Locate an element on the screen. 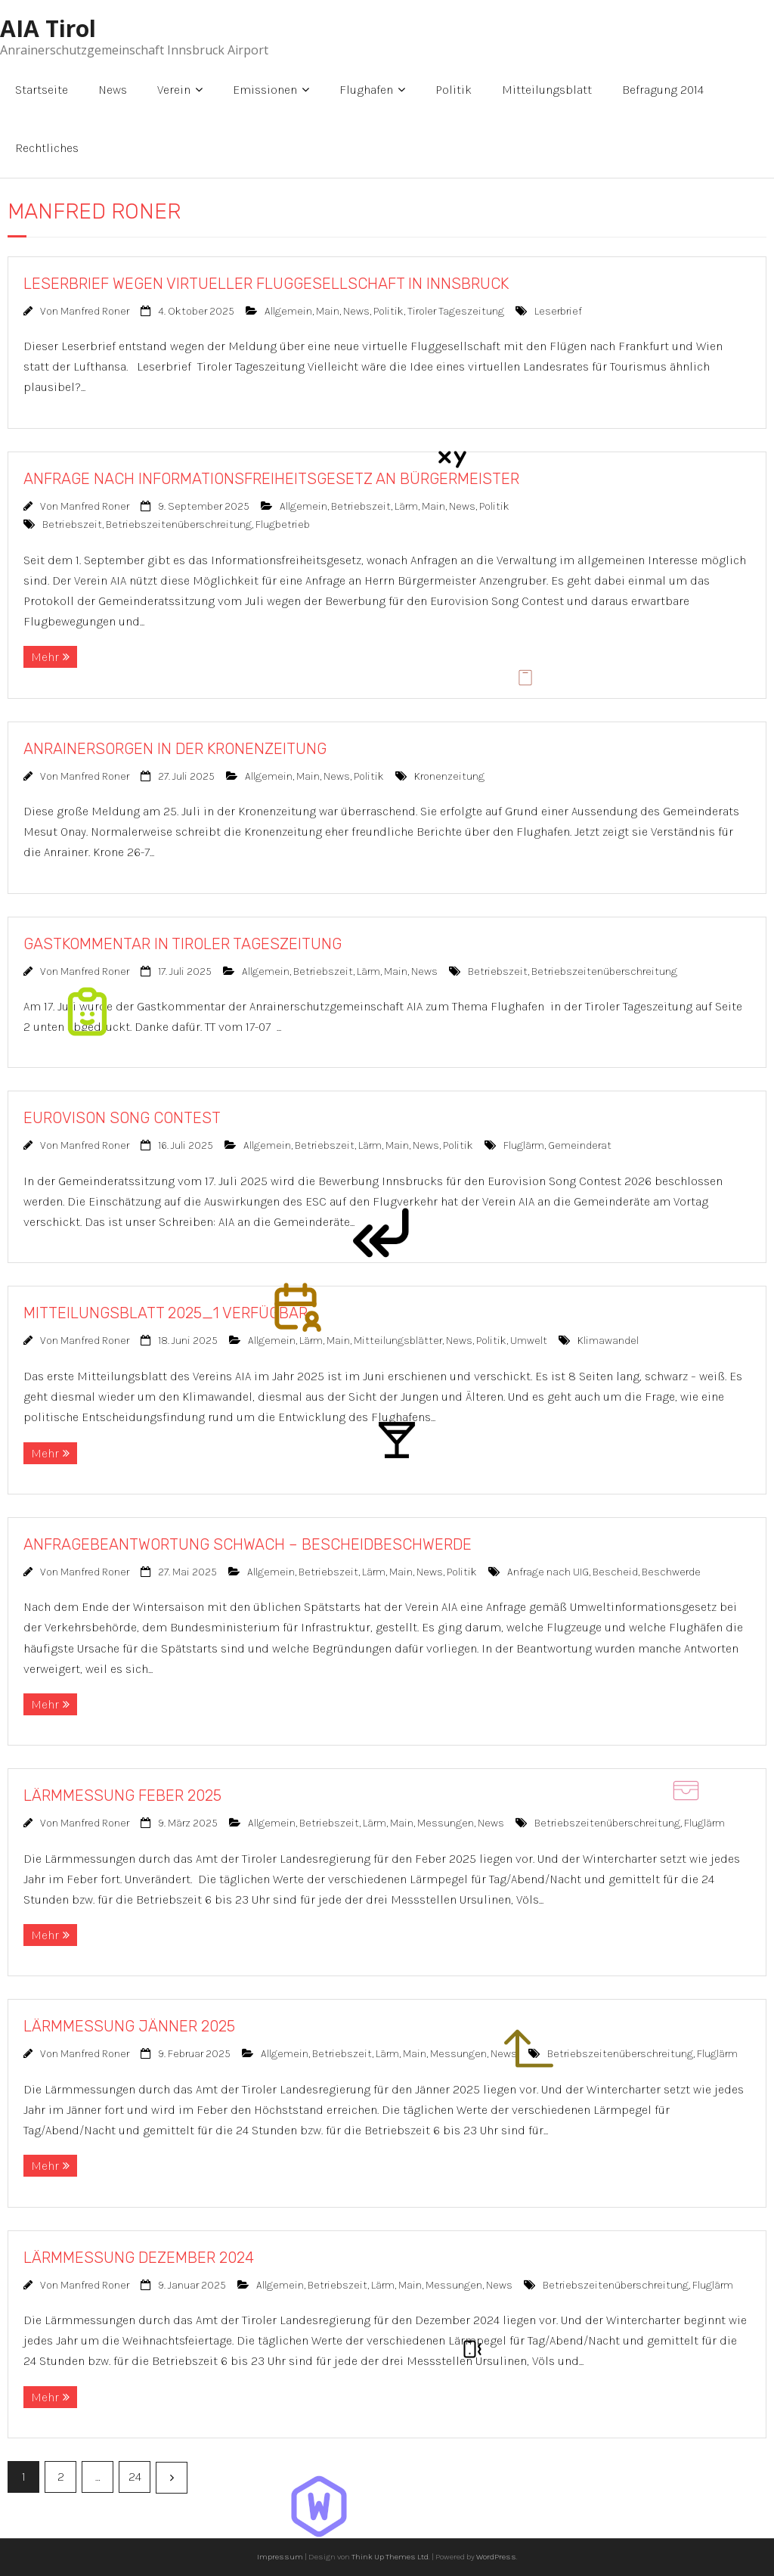  tablet device with speaker is located at coordinates (525, 678).